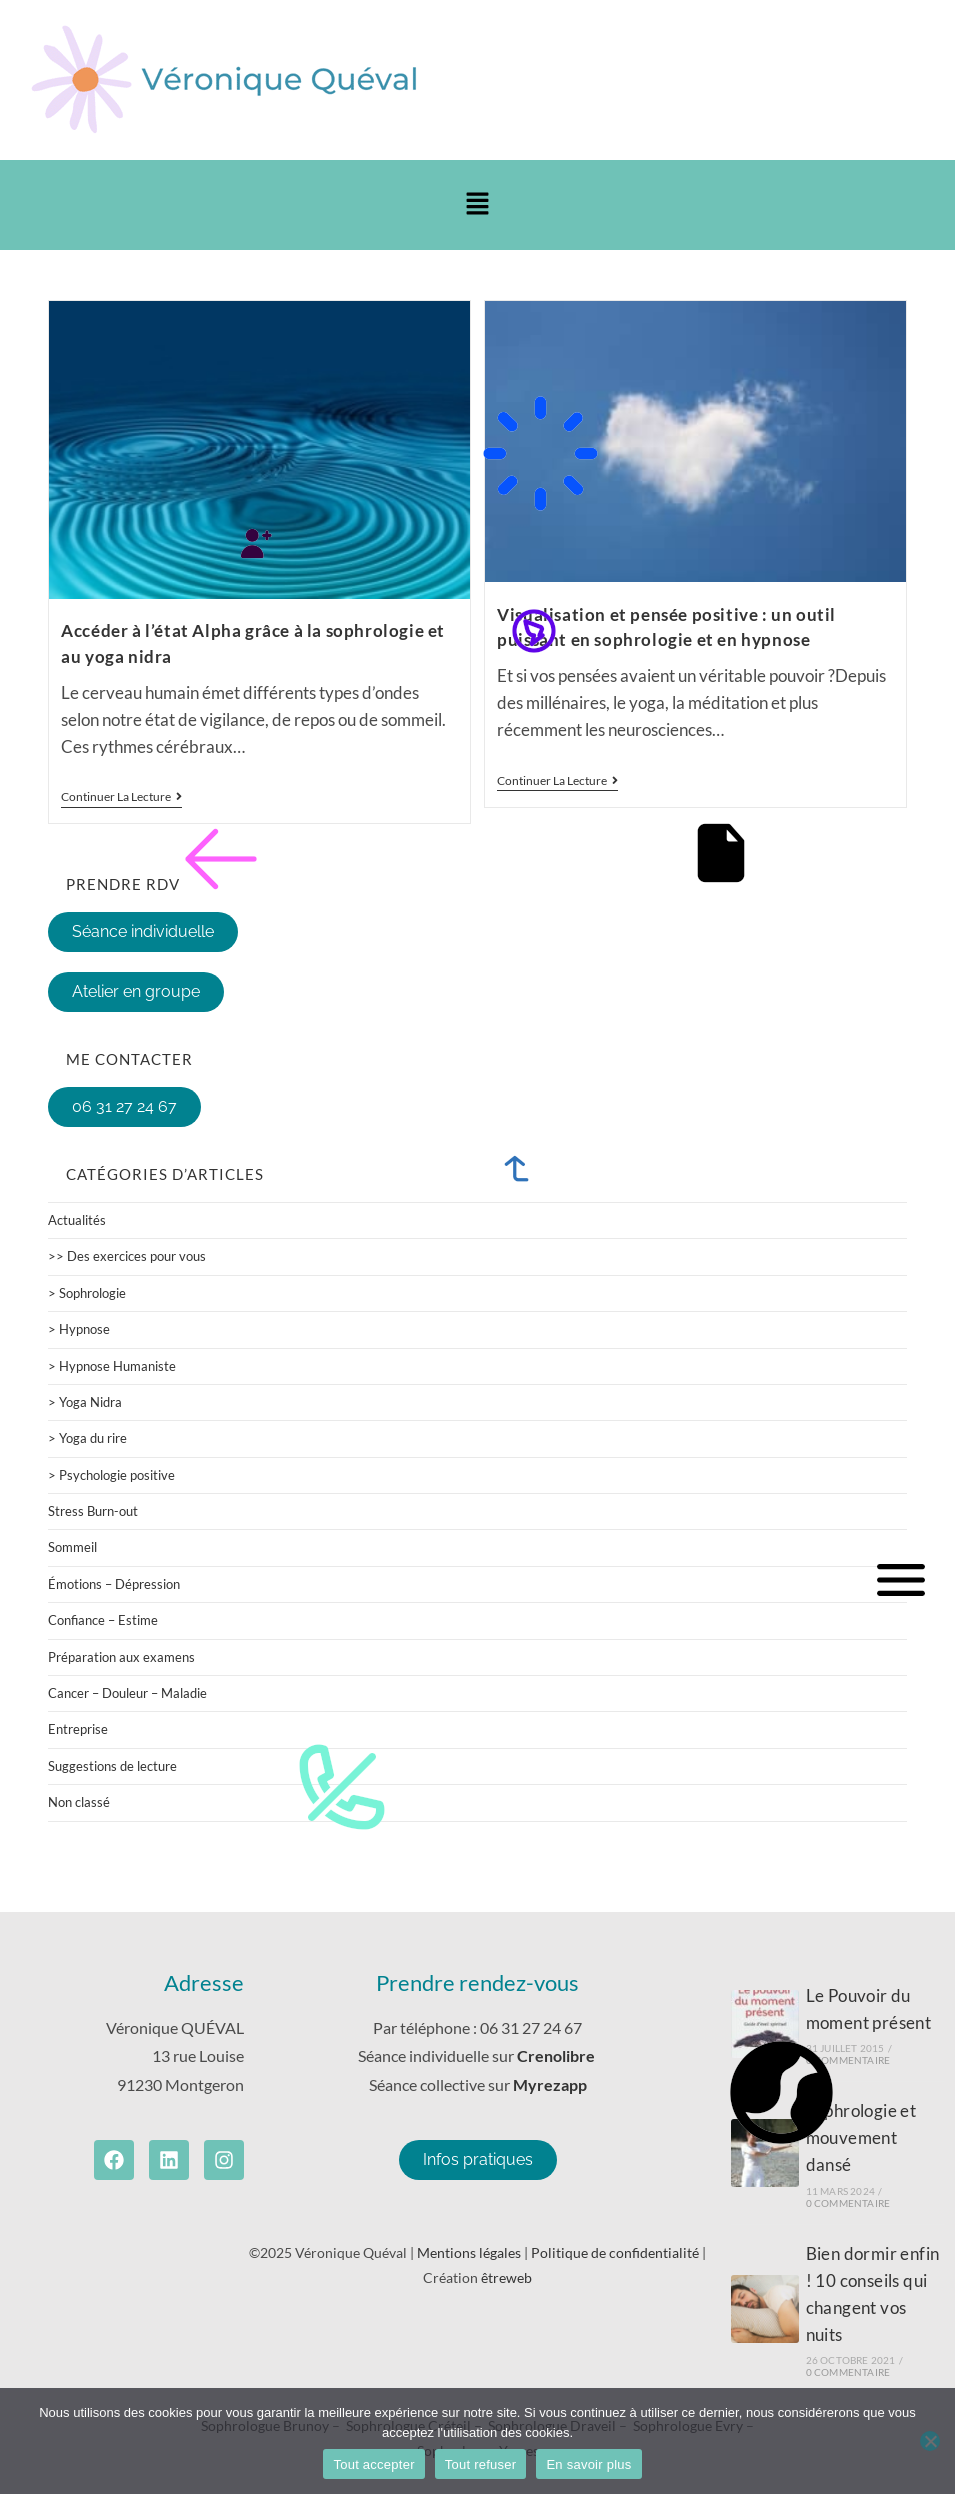 The height and width of the screenshot is (2494, 955). What do you see at coordinates (342, 1787) in the screenshot?
I see `mute or disable incoming calls` at bounding box center [342, 1787].